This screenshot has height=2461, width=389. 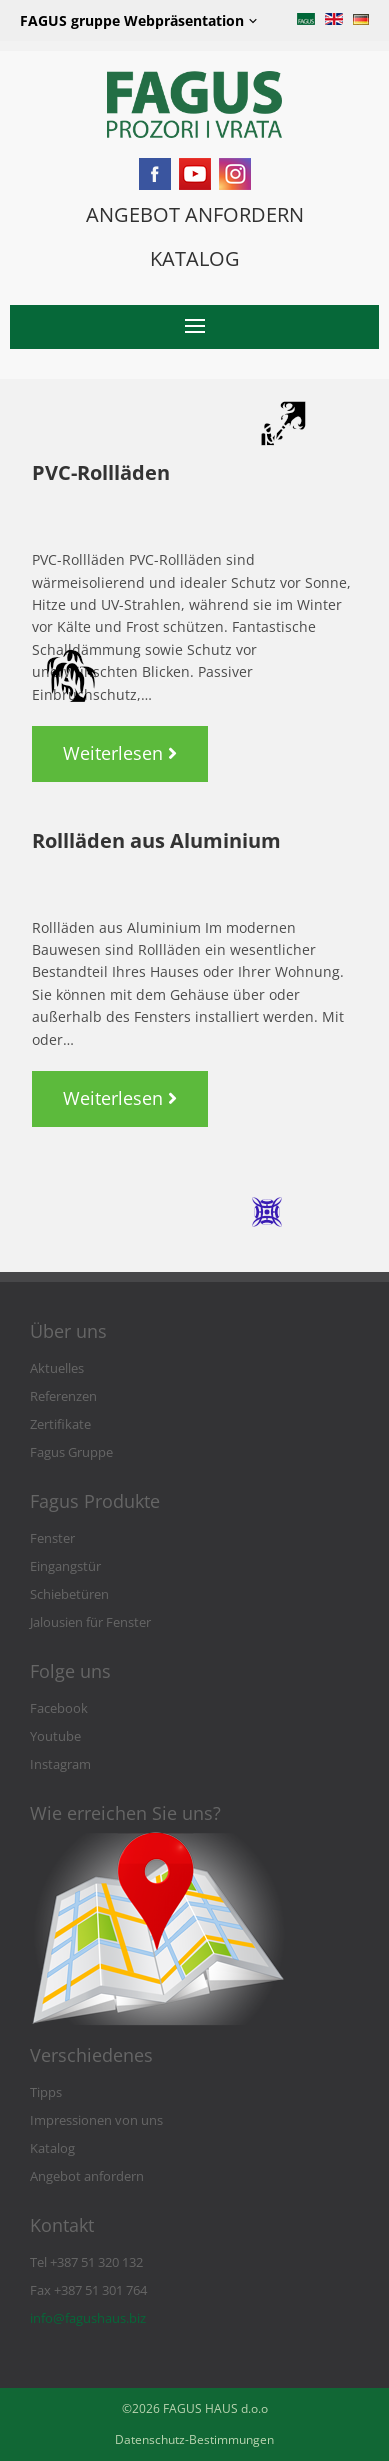 I want to click on decorative geometric pattern or ornamental design element, so click(x=267, y=1212).